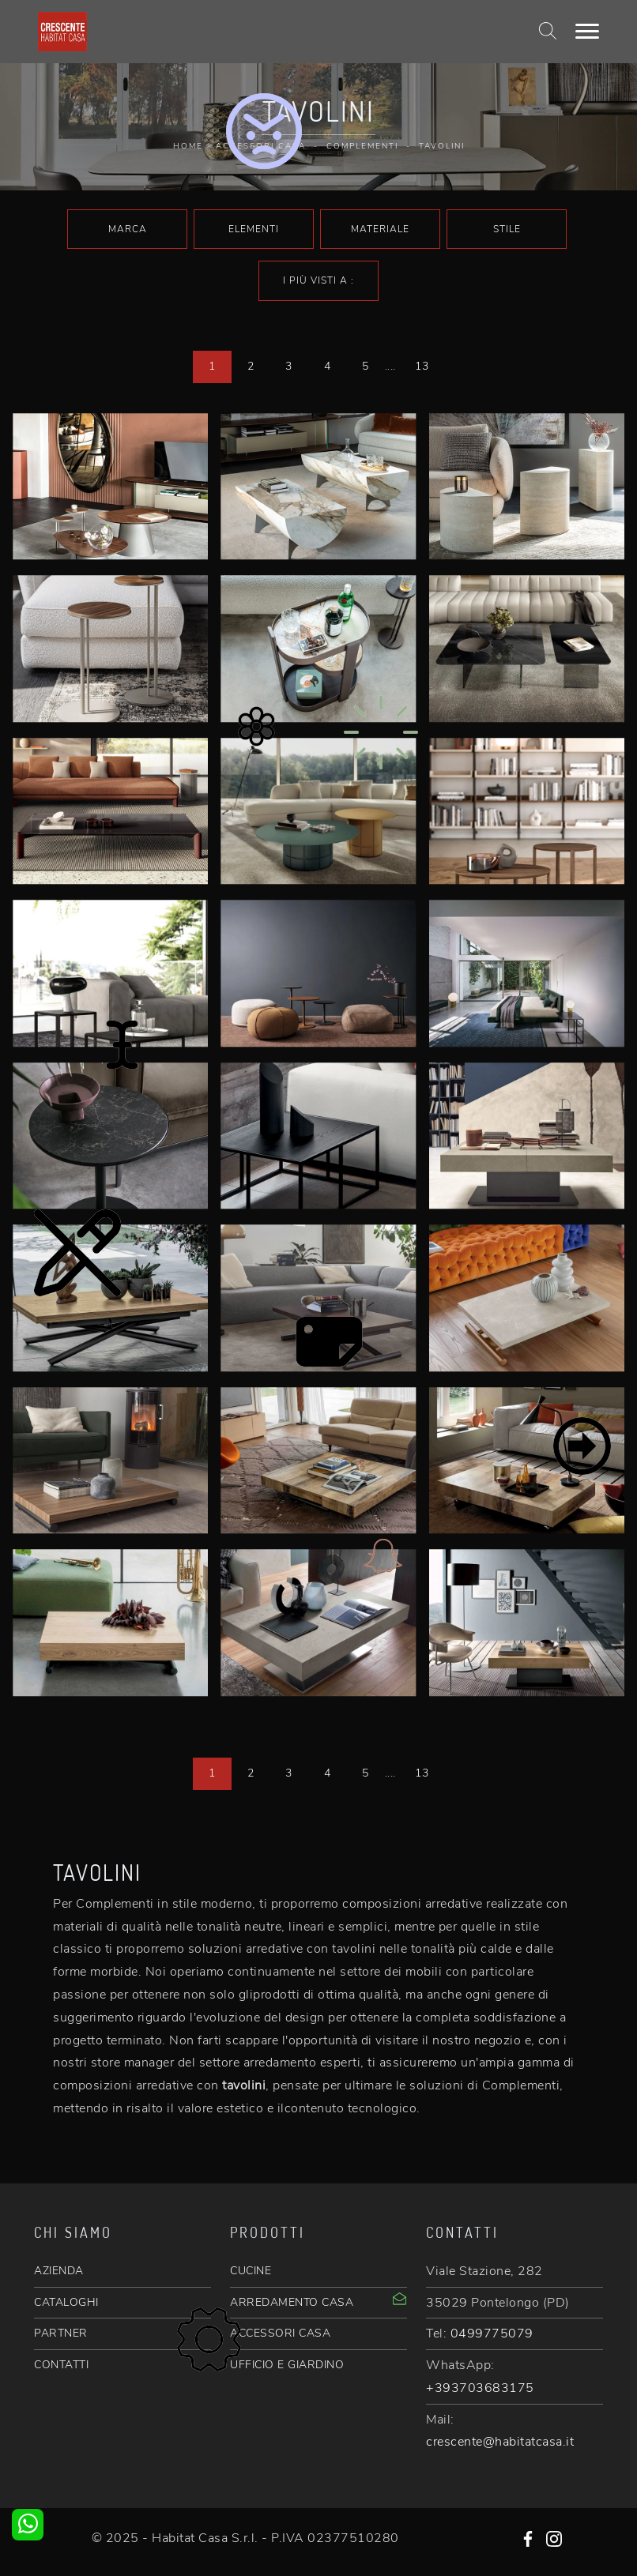 The image size is (637, 2576). Describe the element at coordinates (77, 1253) in the screenshot. I see `editing is disabled` at that location.